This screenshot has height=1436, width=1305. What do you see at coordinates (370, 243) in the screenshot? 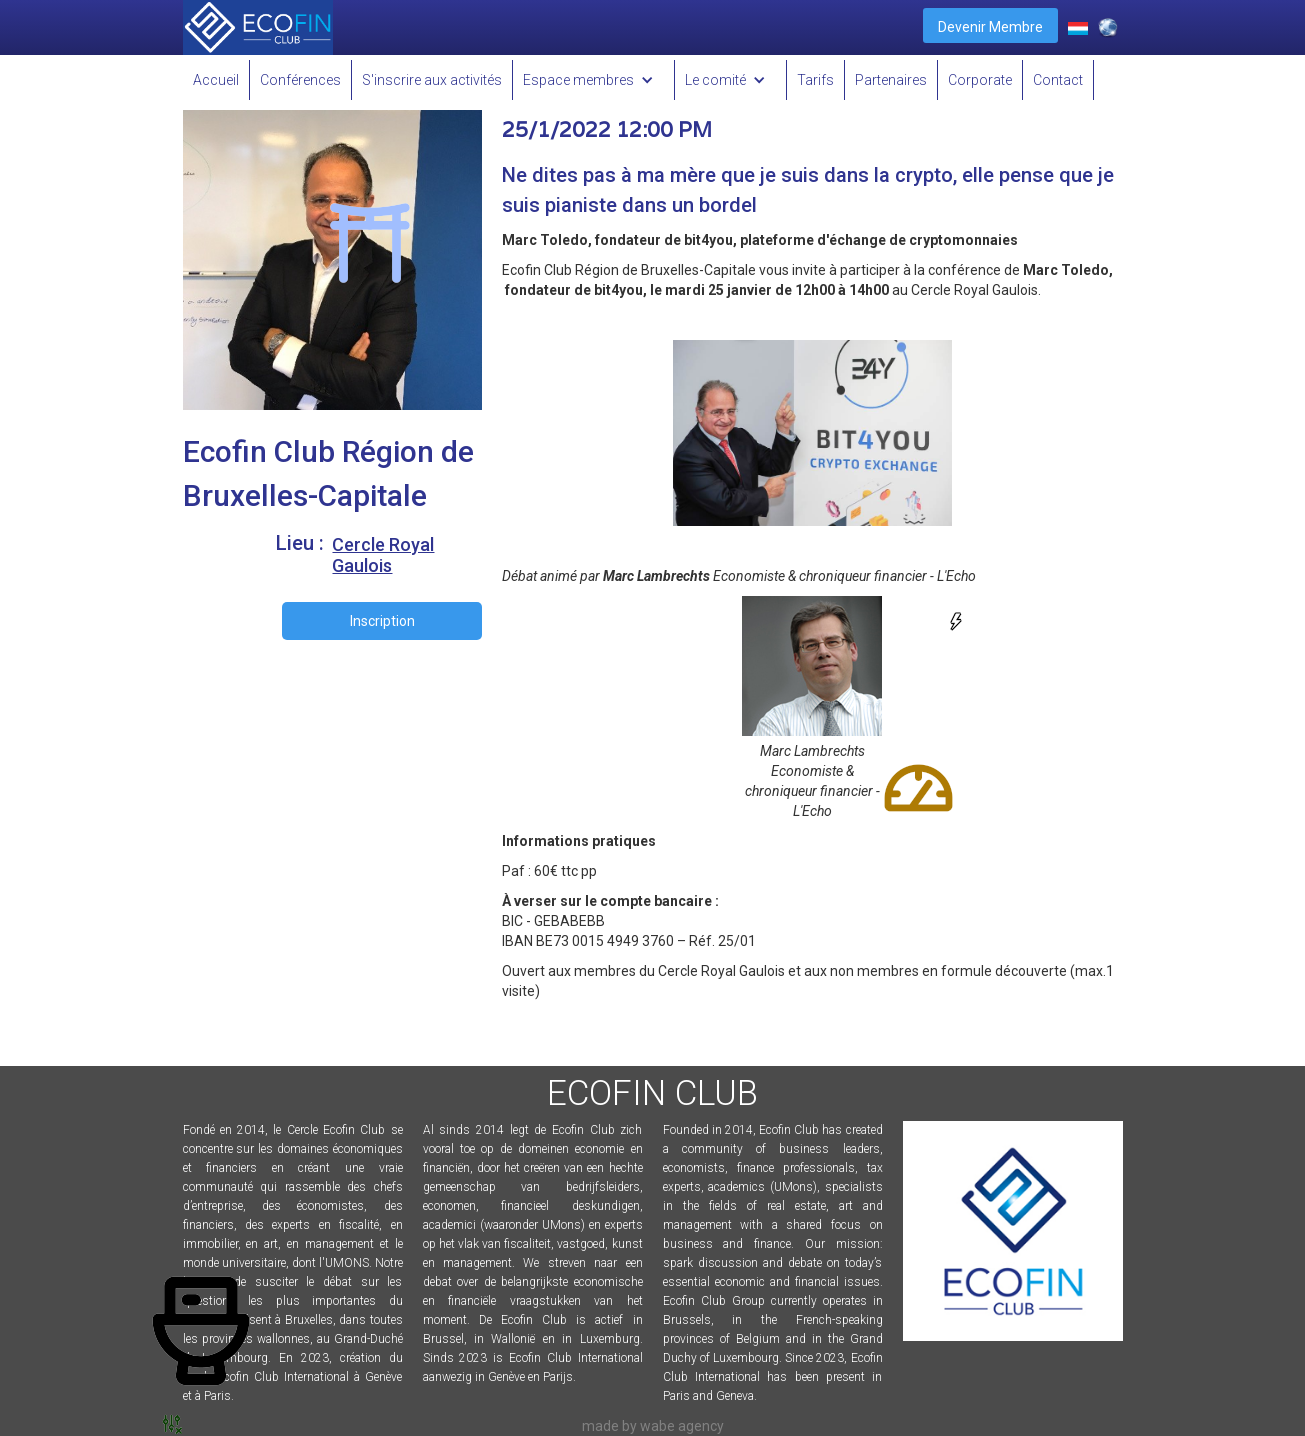
I see `access japanese cultural content or settings` at bounding box center [370, 243].